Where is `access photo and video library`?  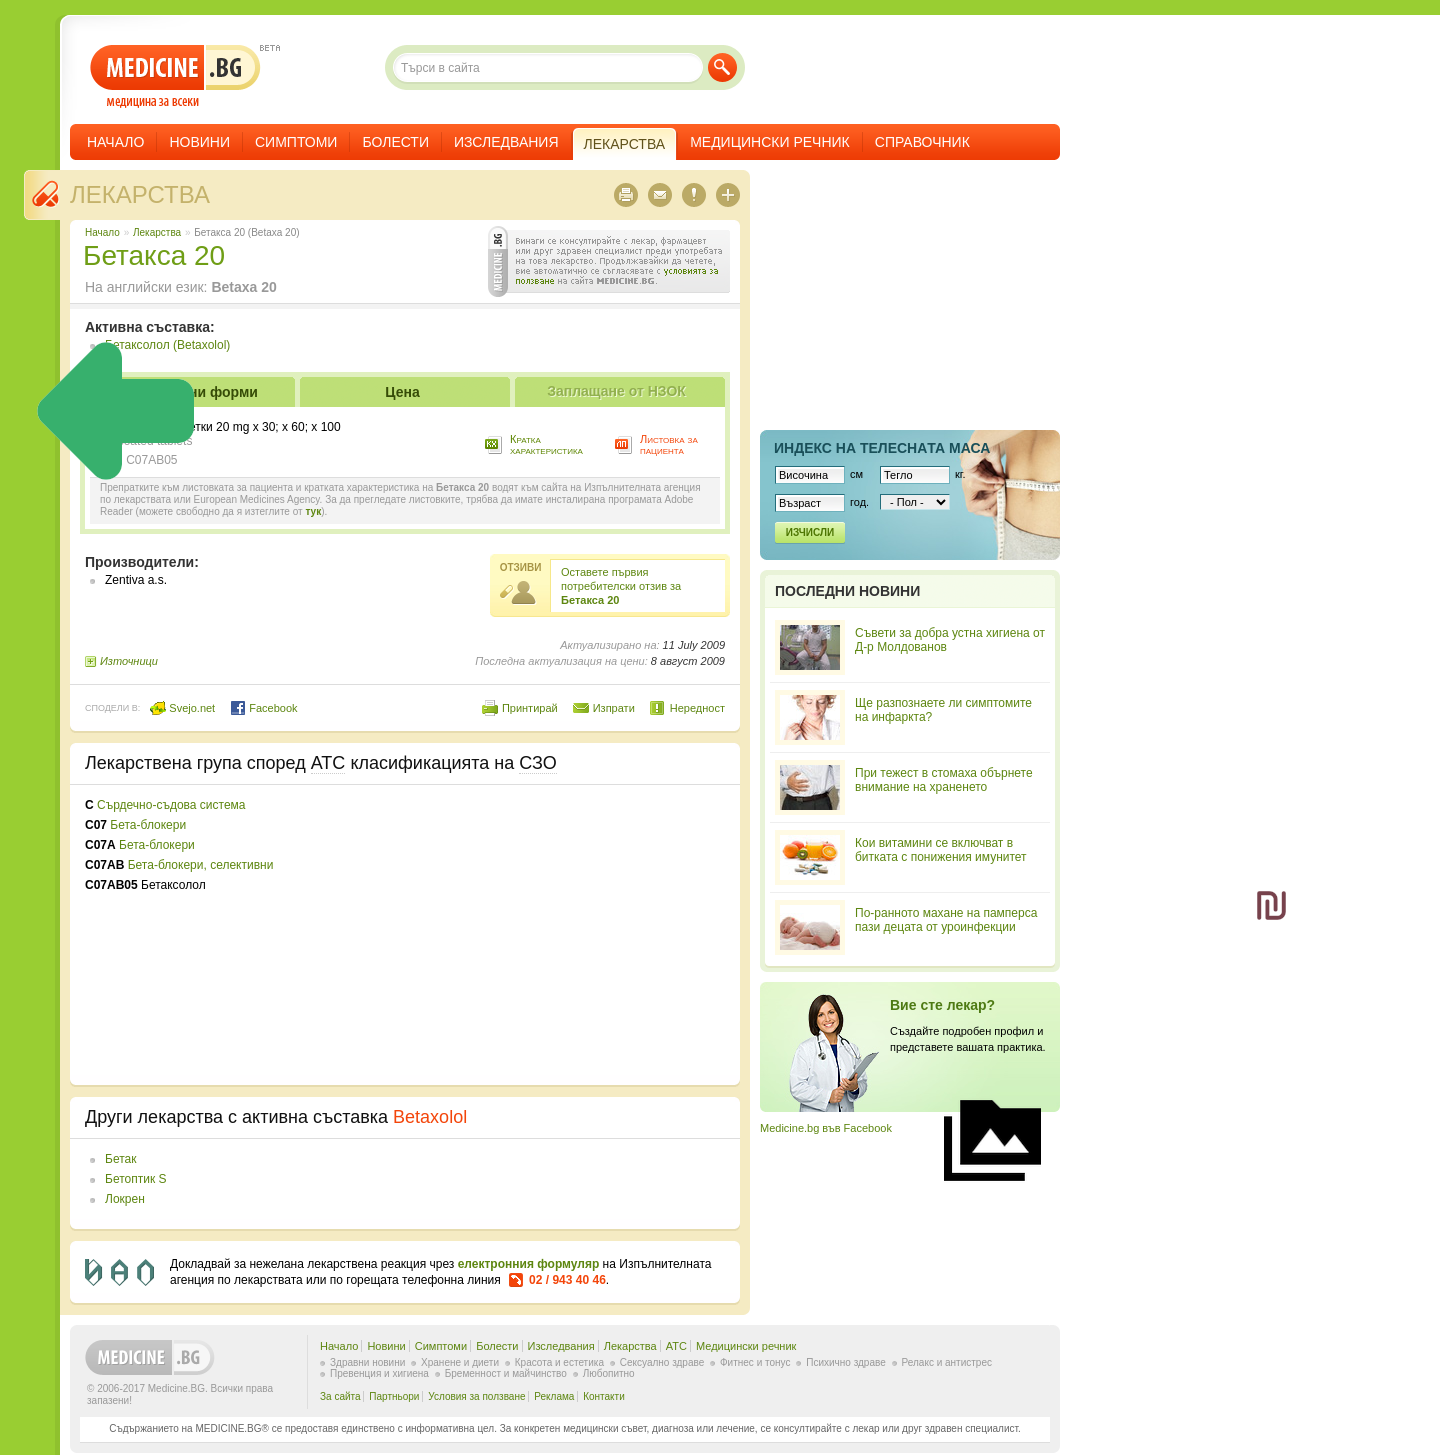 access photo and video library is located at coordinates (992, 1140).